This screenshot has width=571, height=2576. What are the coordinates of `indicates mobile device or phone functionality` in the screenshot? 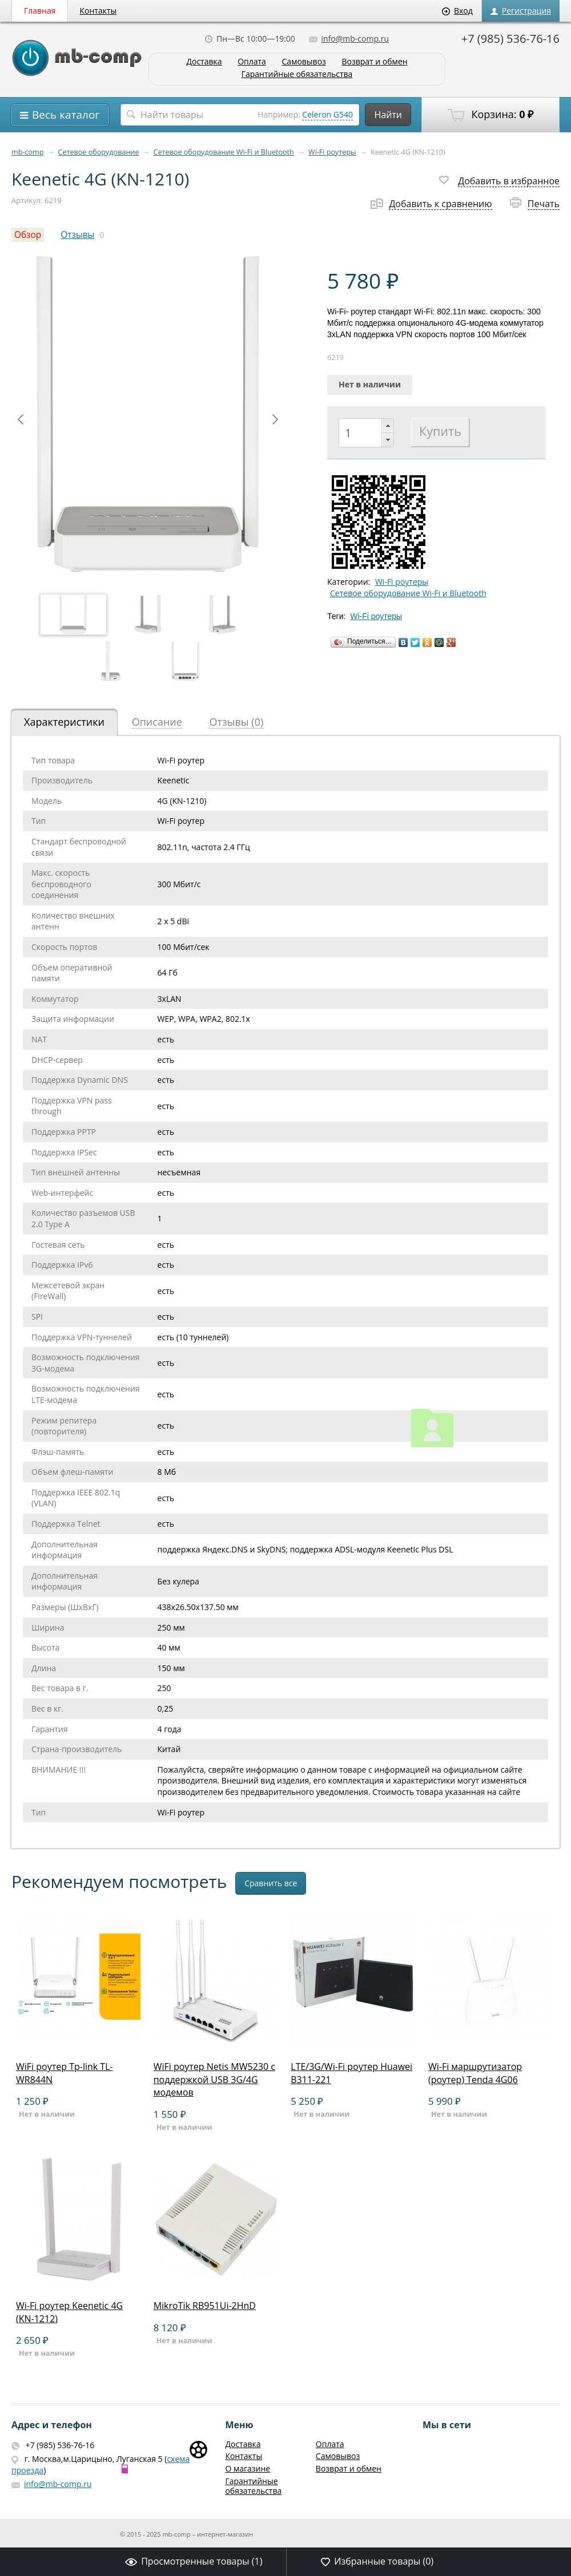 It's located at (124, 2469).